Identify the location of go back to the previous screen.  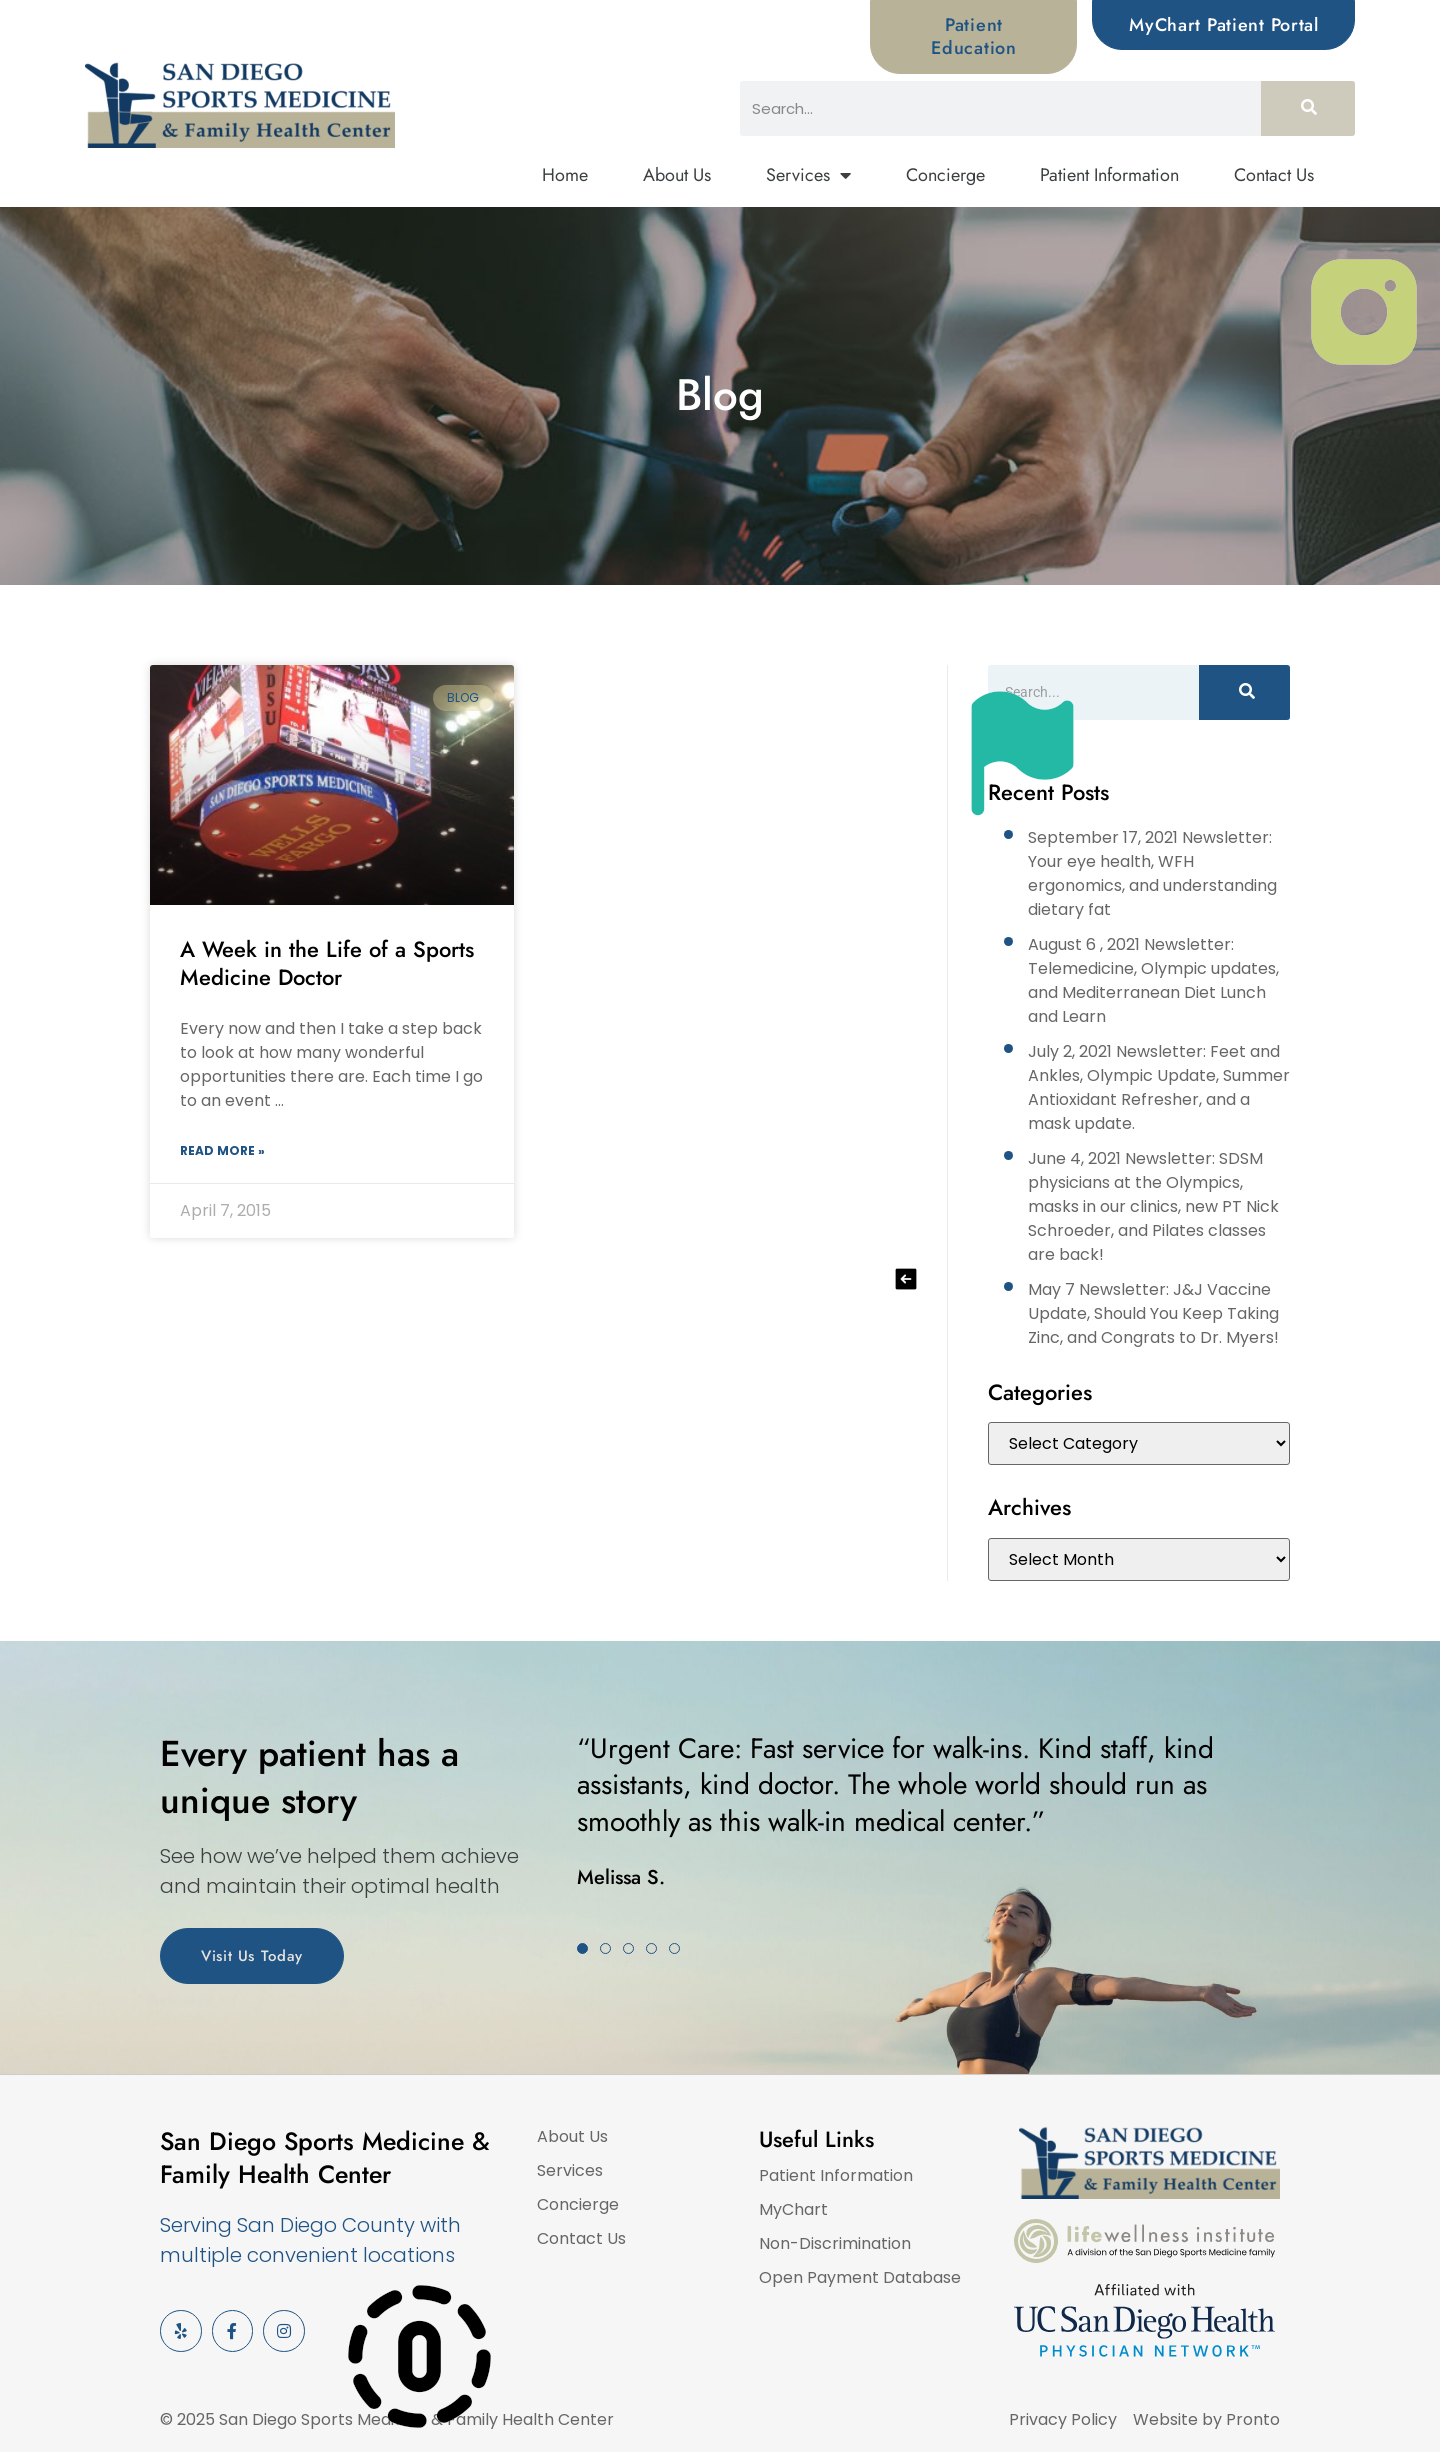
(906, 1279).